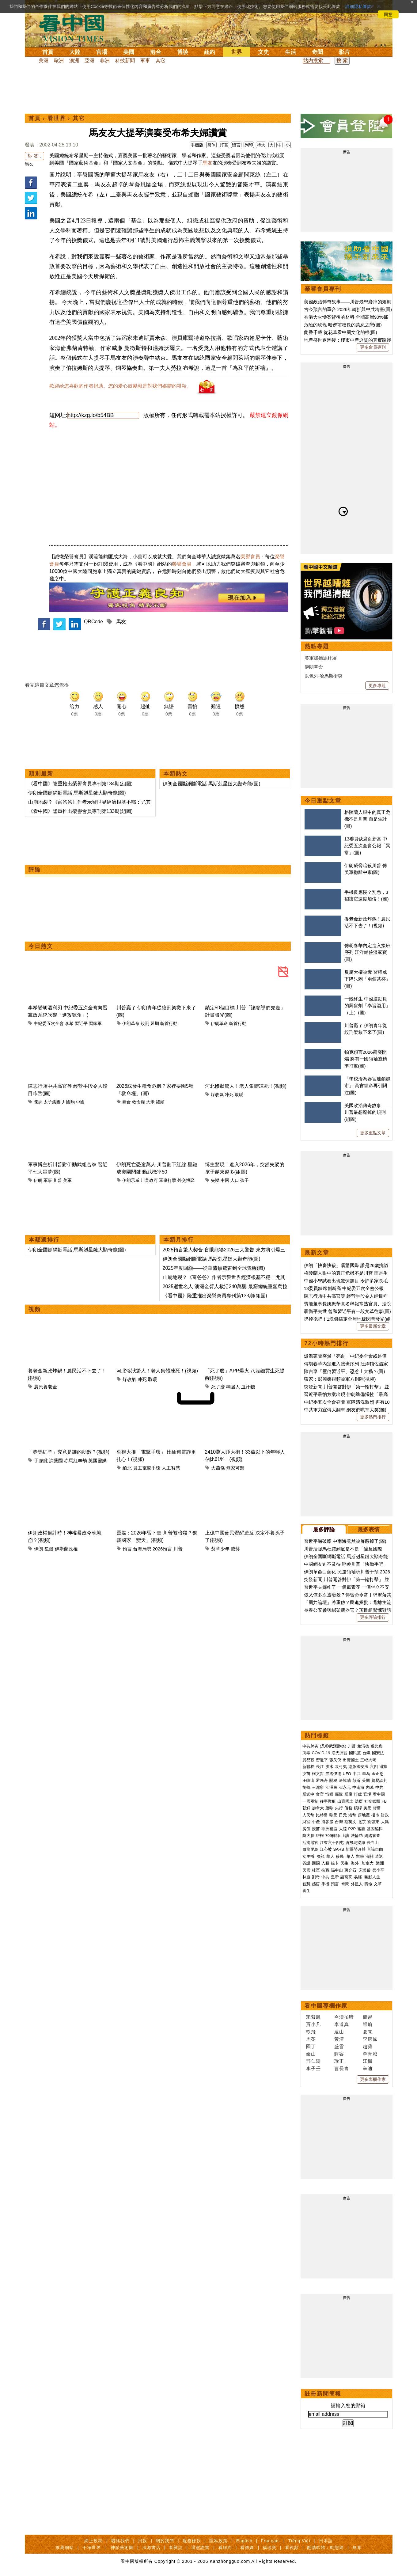 This screenshot has height=2576, width=417. Describe the element at coordinates (283, 972) in the screenshot. I see `disable calendar or scheduling features` at that location.